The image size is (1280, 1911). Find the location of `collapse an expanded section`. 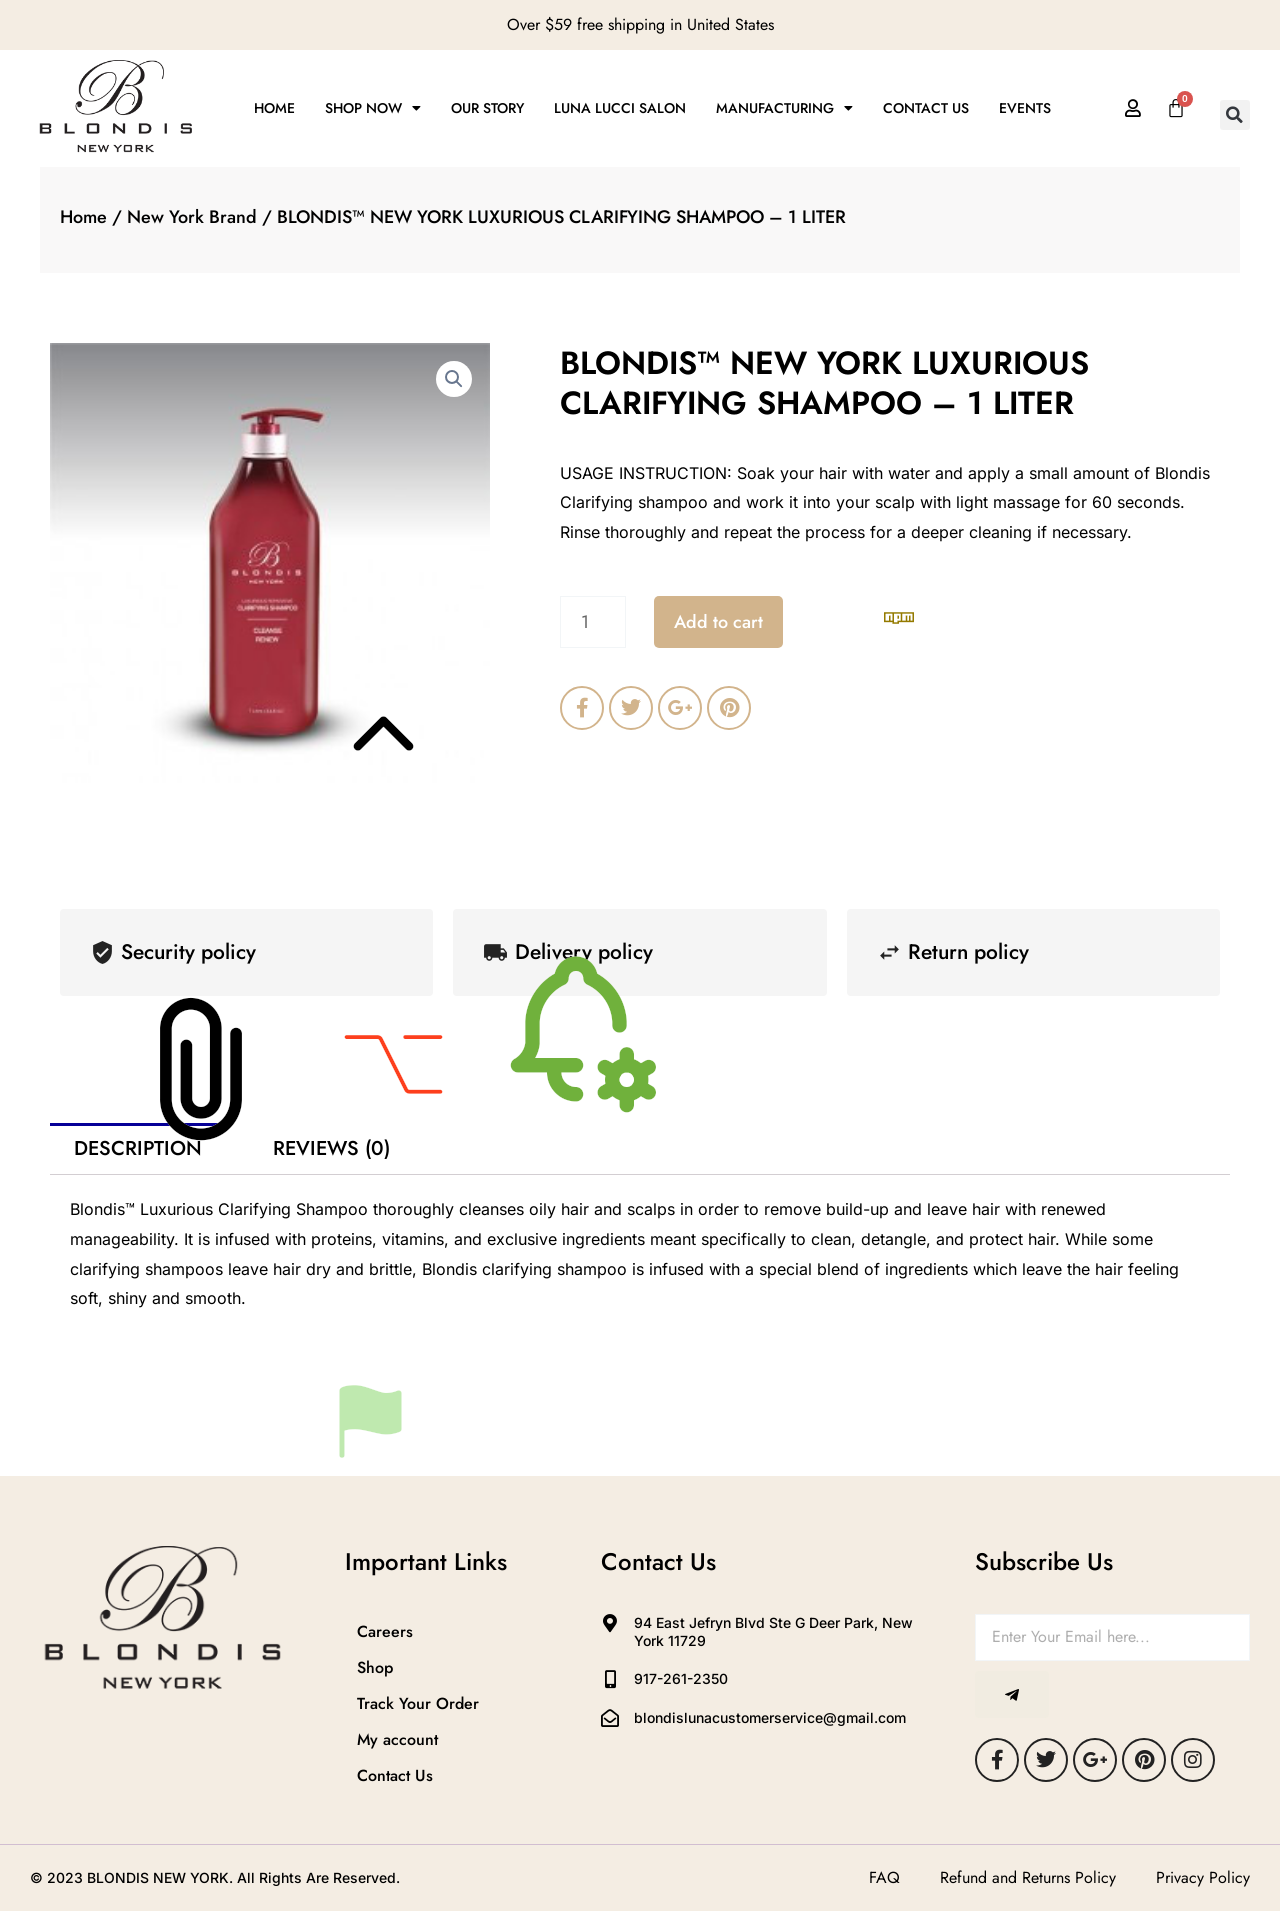

collapse an expanded section is located at coordinates (383, 733).